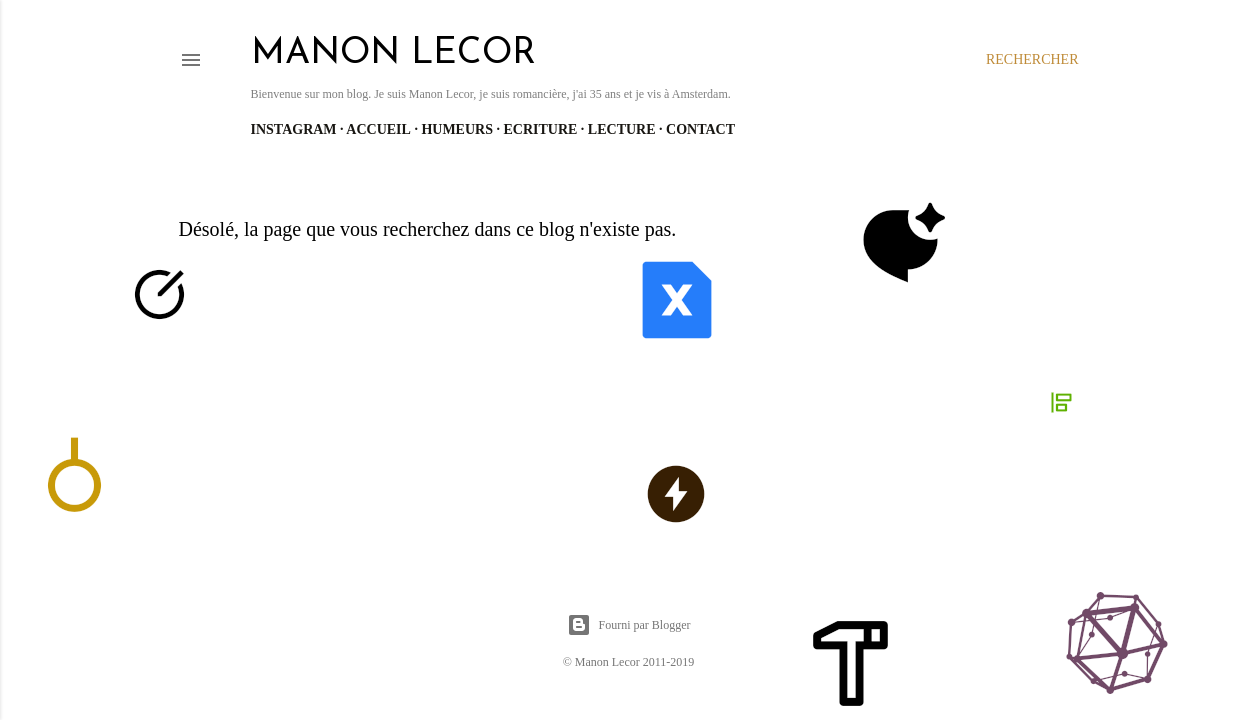 The image size is (1257, 720). I want to click on access design or building tools, so click(851, 661).